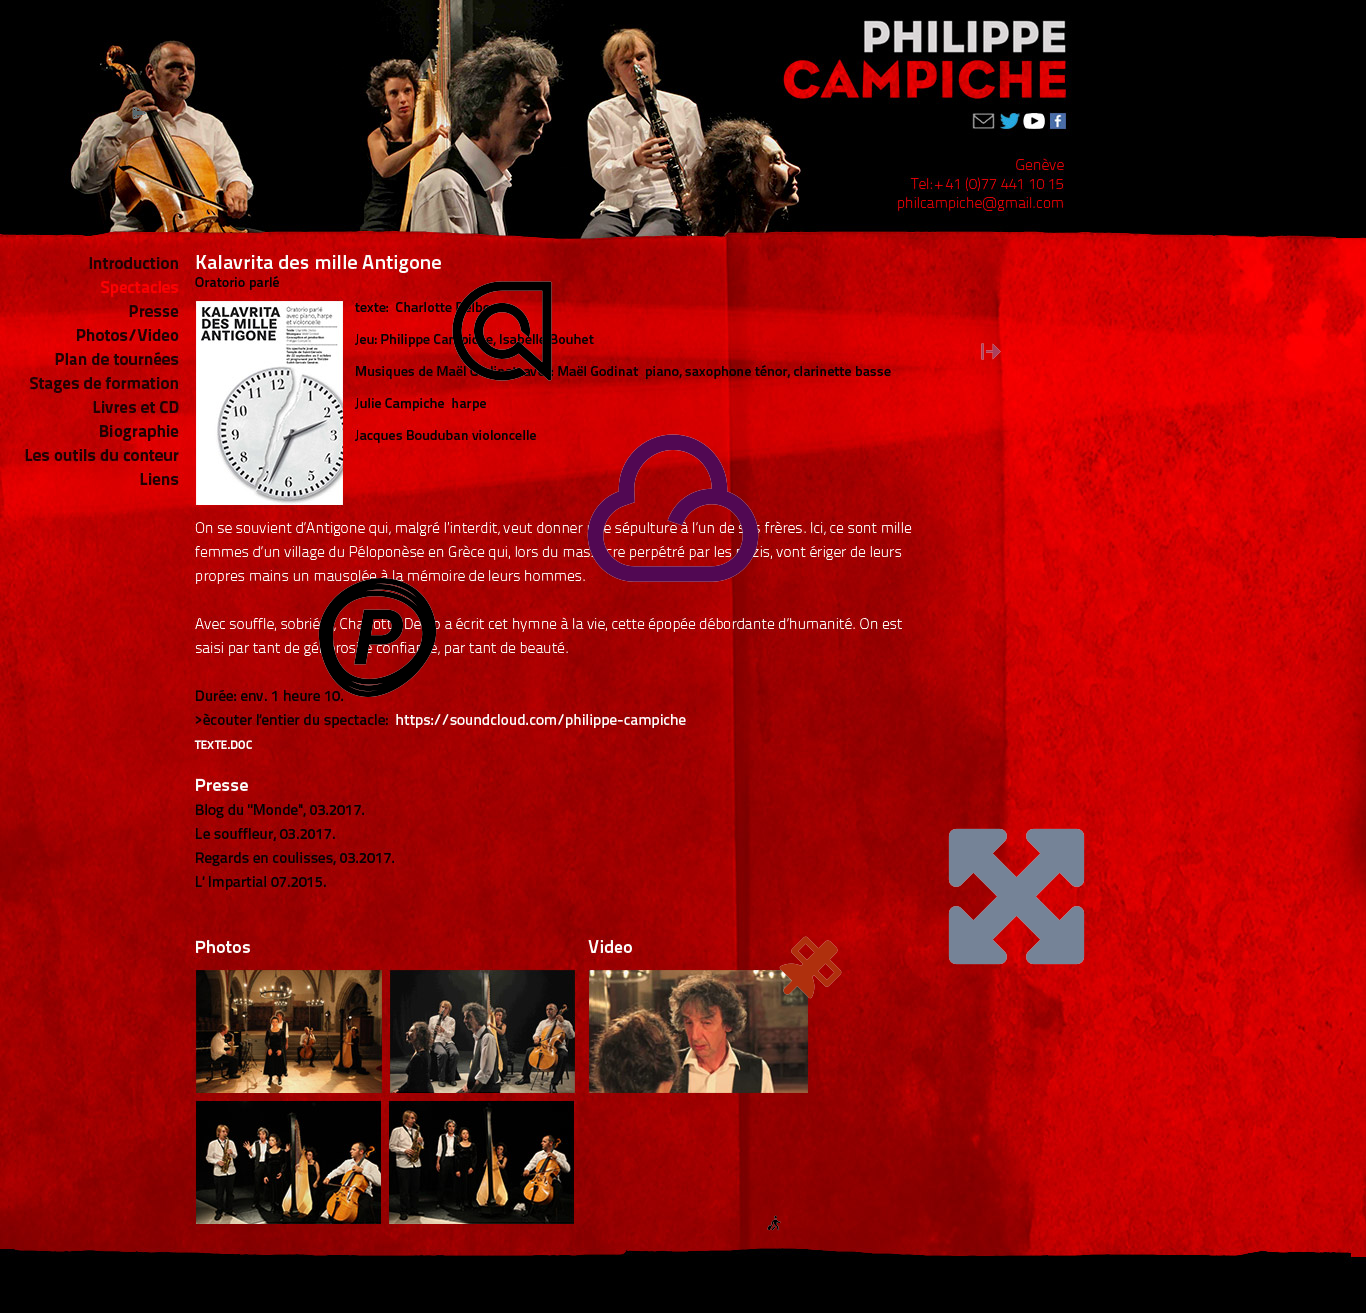  I want to click on indicates travel or transportation section, so click(774, 1223).